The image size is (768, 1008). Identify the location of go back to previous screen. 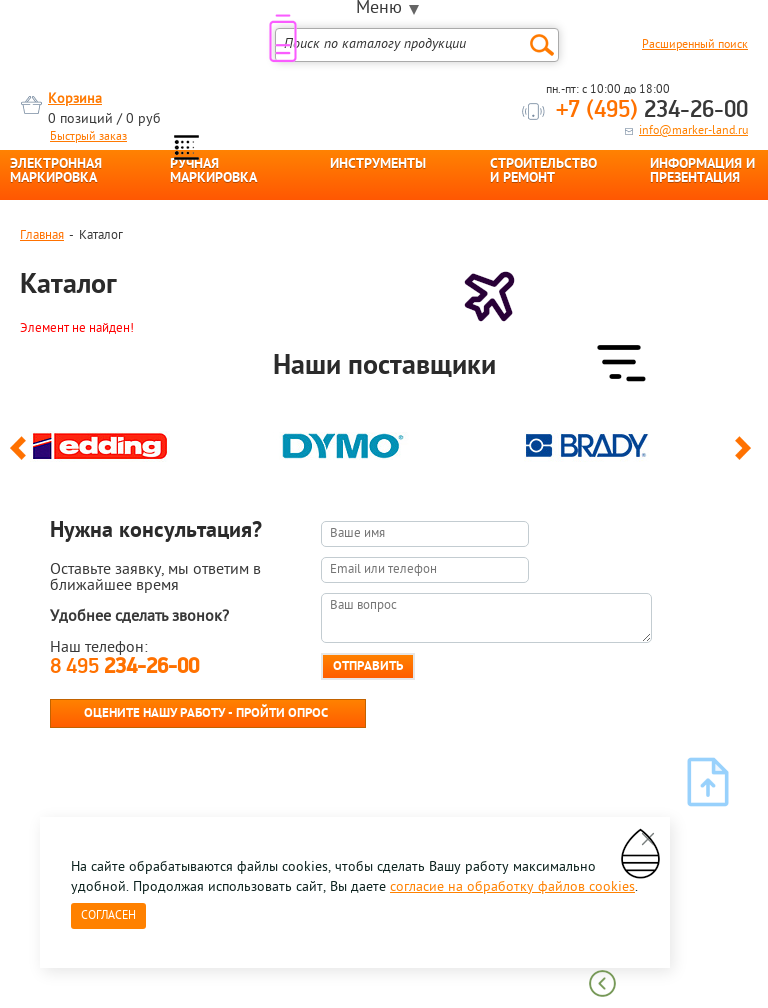
(602, 983).